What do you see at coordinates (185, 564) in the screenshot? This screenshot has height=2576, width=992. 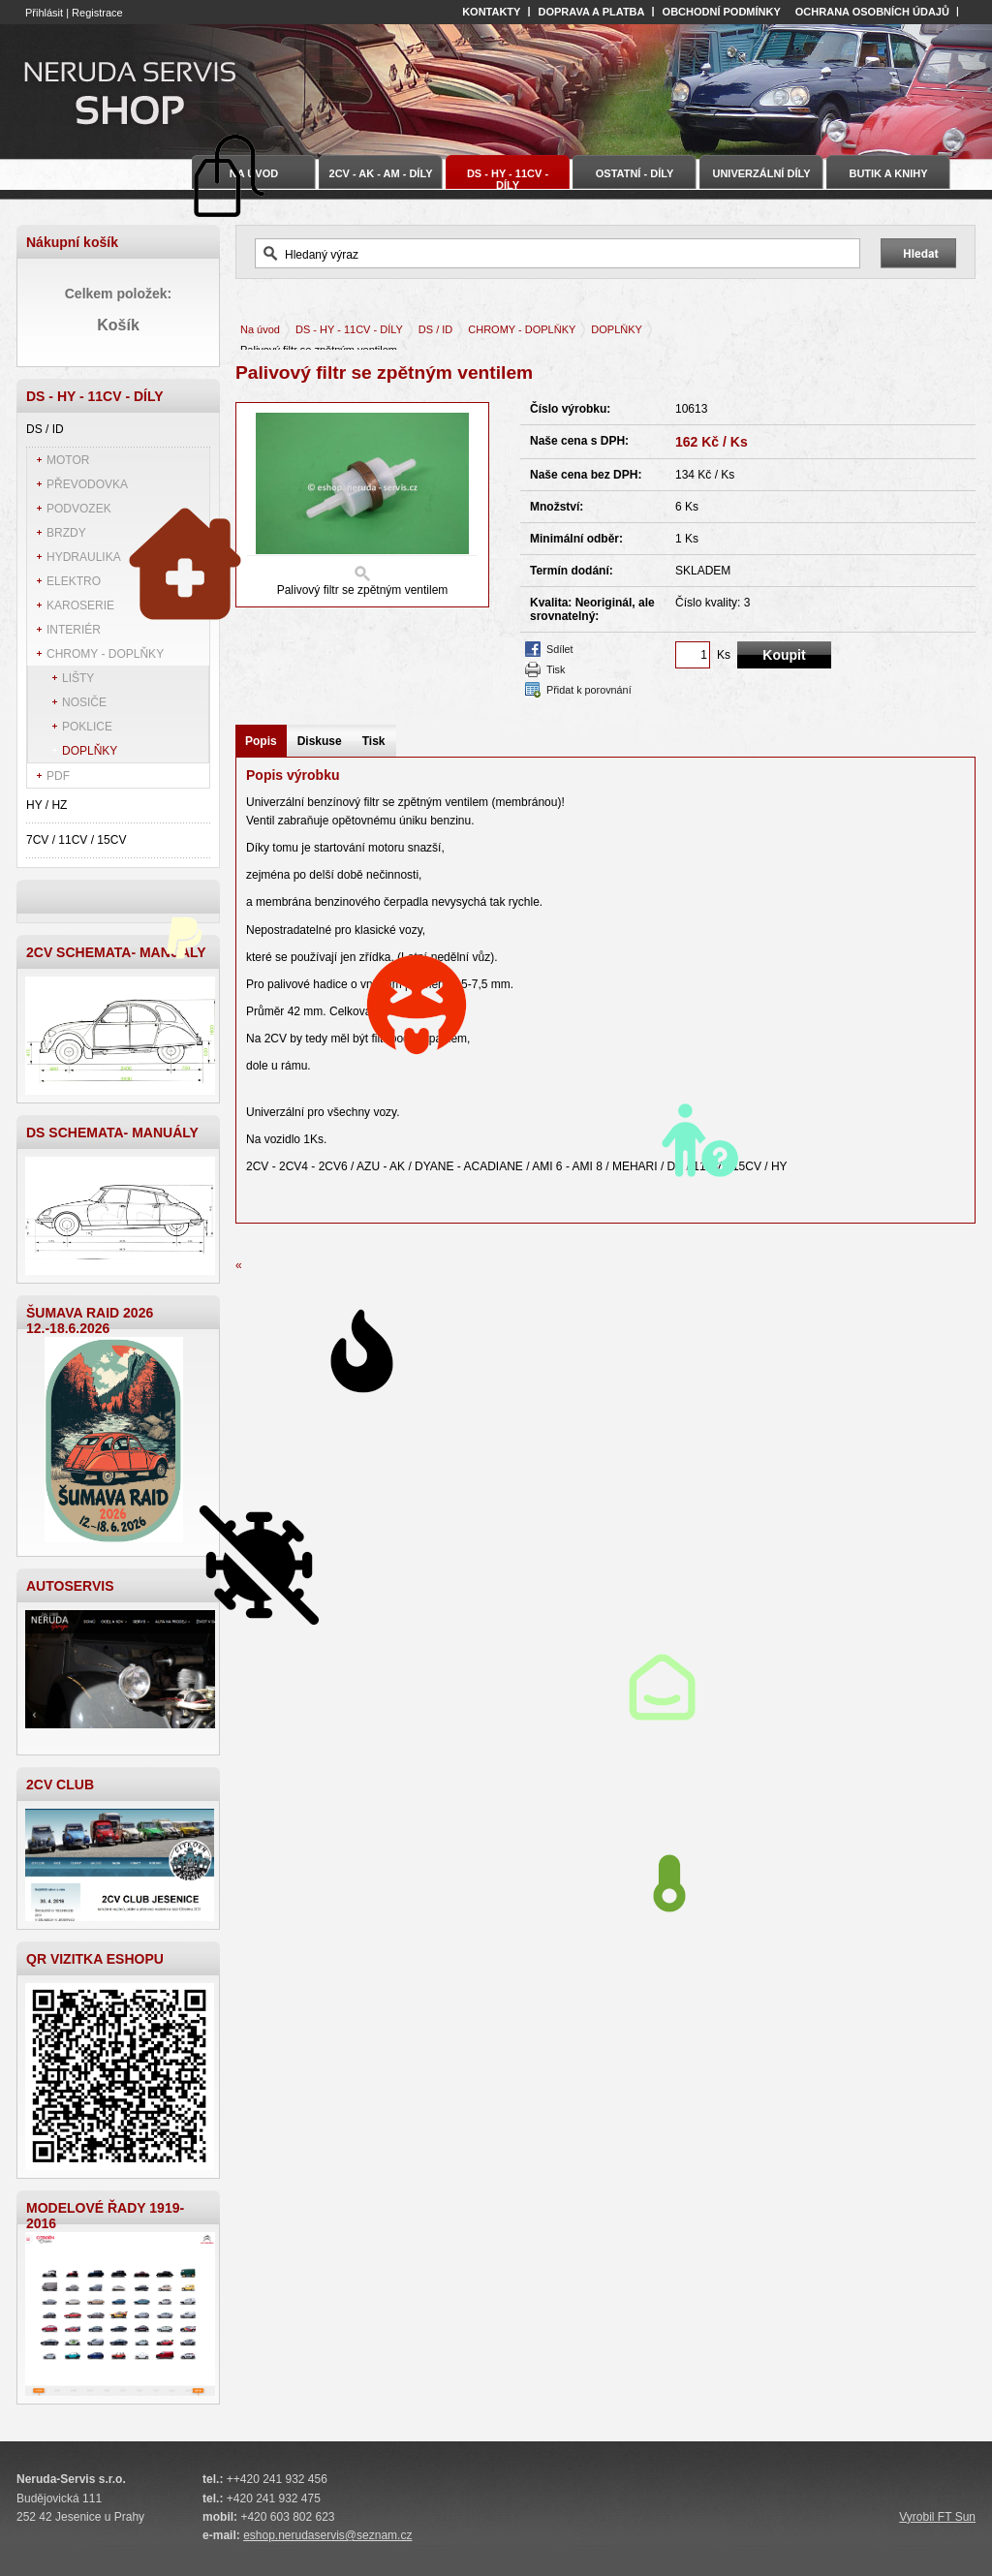 I see `access home healthcare services` at bounding box center [185, 564].